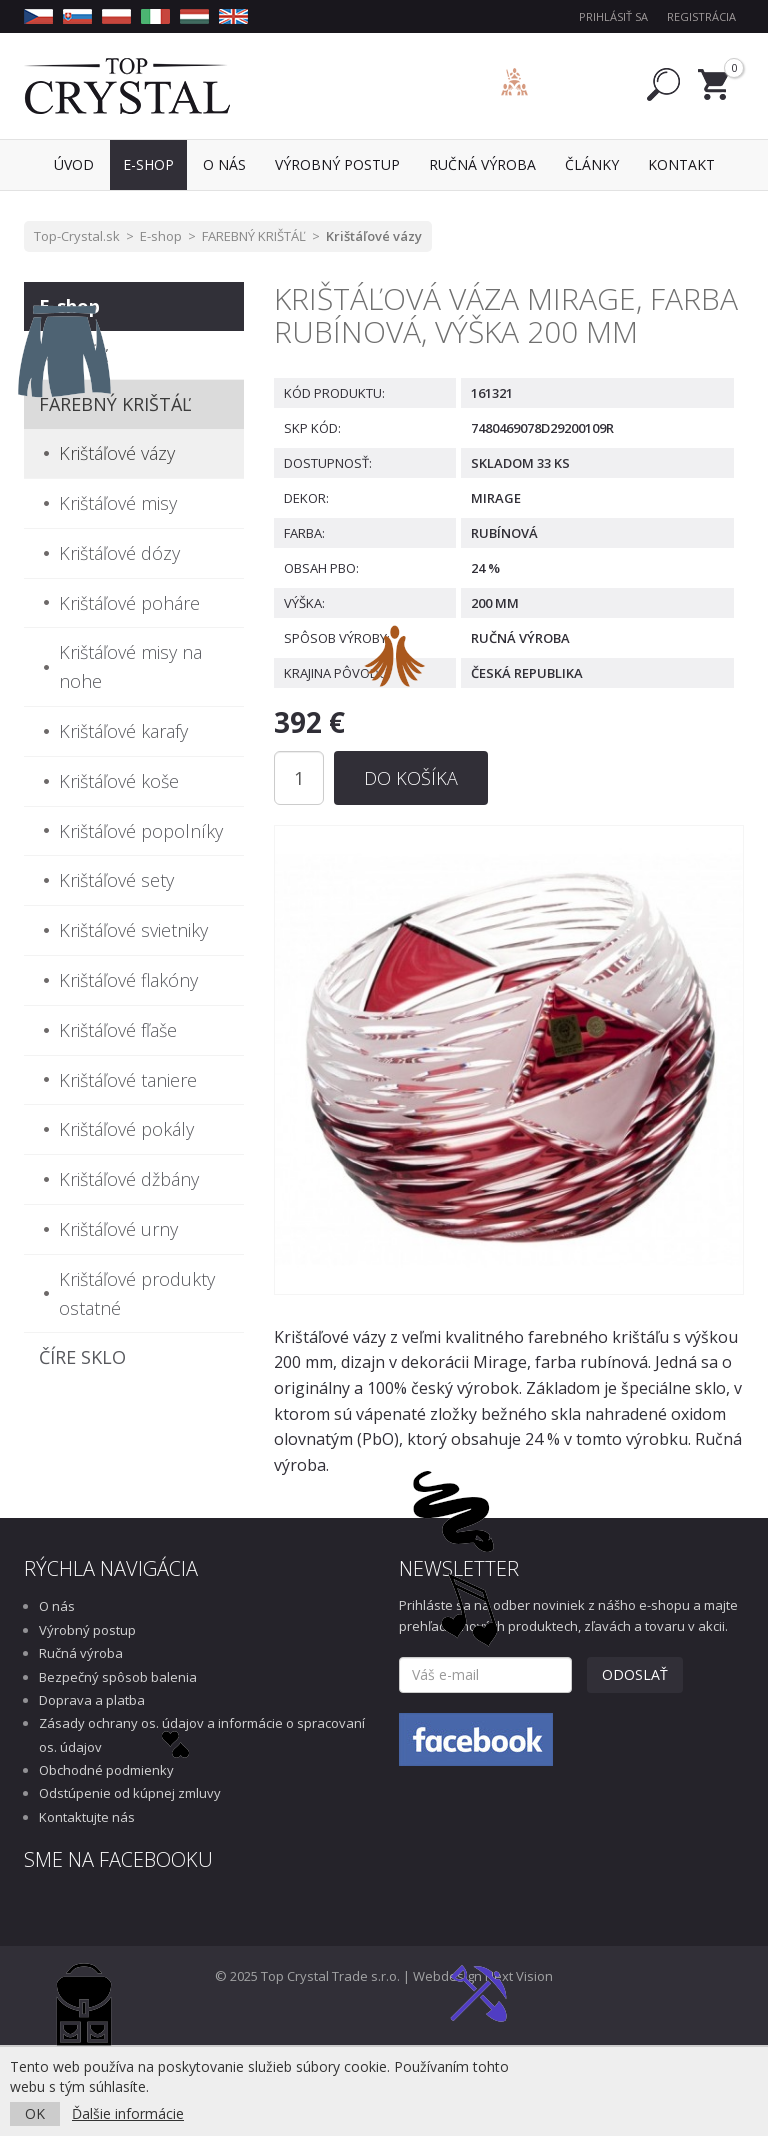 This screenshot has width=768, height=2136. Describe the element at coordinates (64, 351) in the screenshot. I see `browse skirts in clothing catalog` at that location.